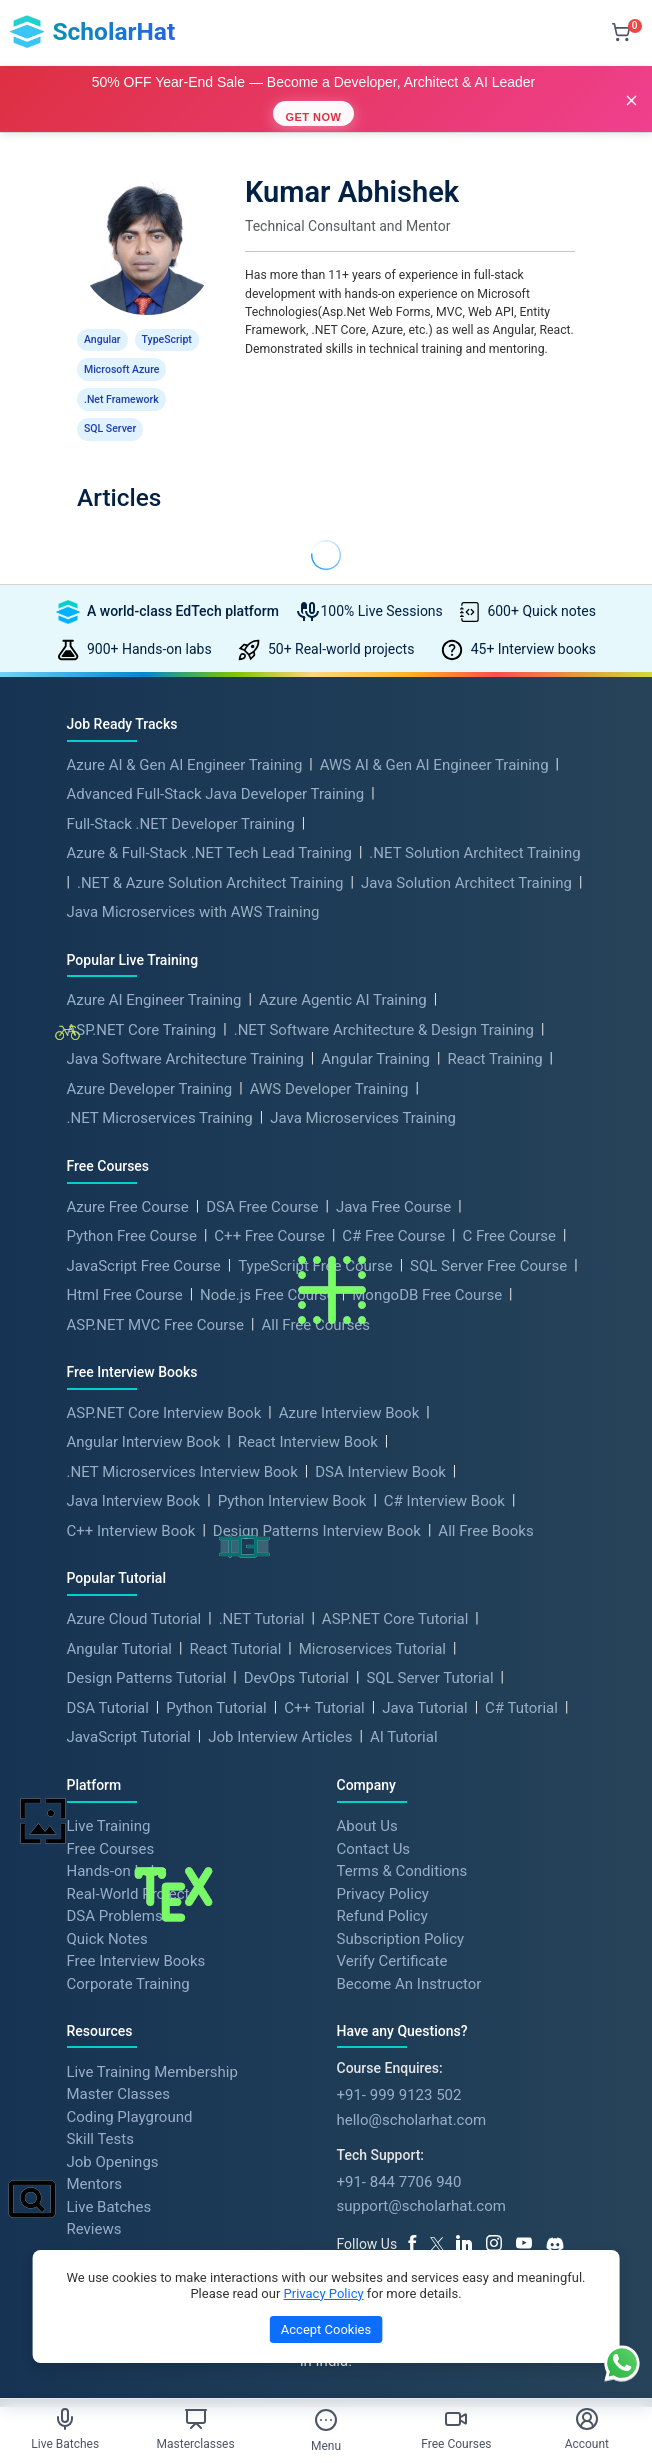 Image resolution: width=652 pixels, height=2463 pixels. What do you see at coordinates (173, 1890) in the screenshot?
I see `format document using TeX typesetting` at bounding box center [173, 1890].